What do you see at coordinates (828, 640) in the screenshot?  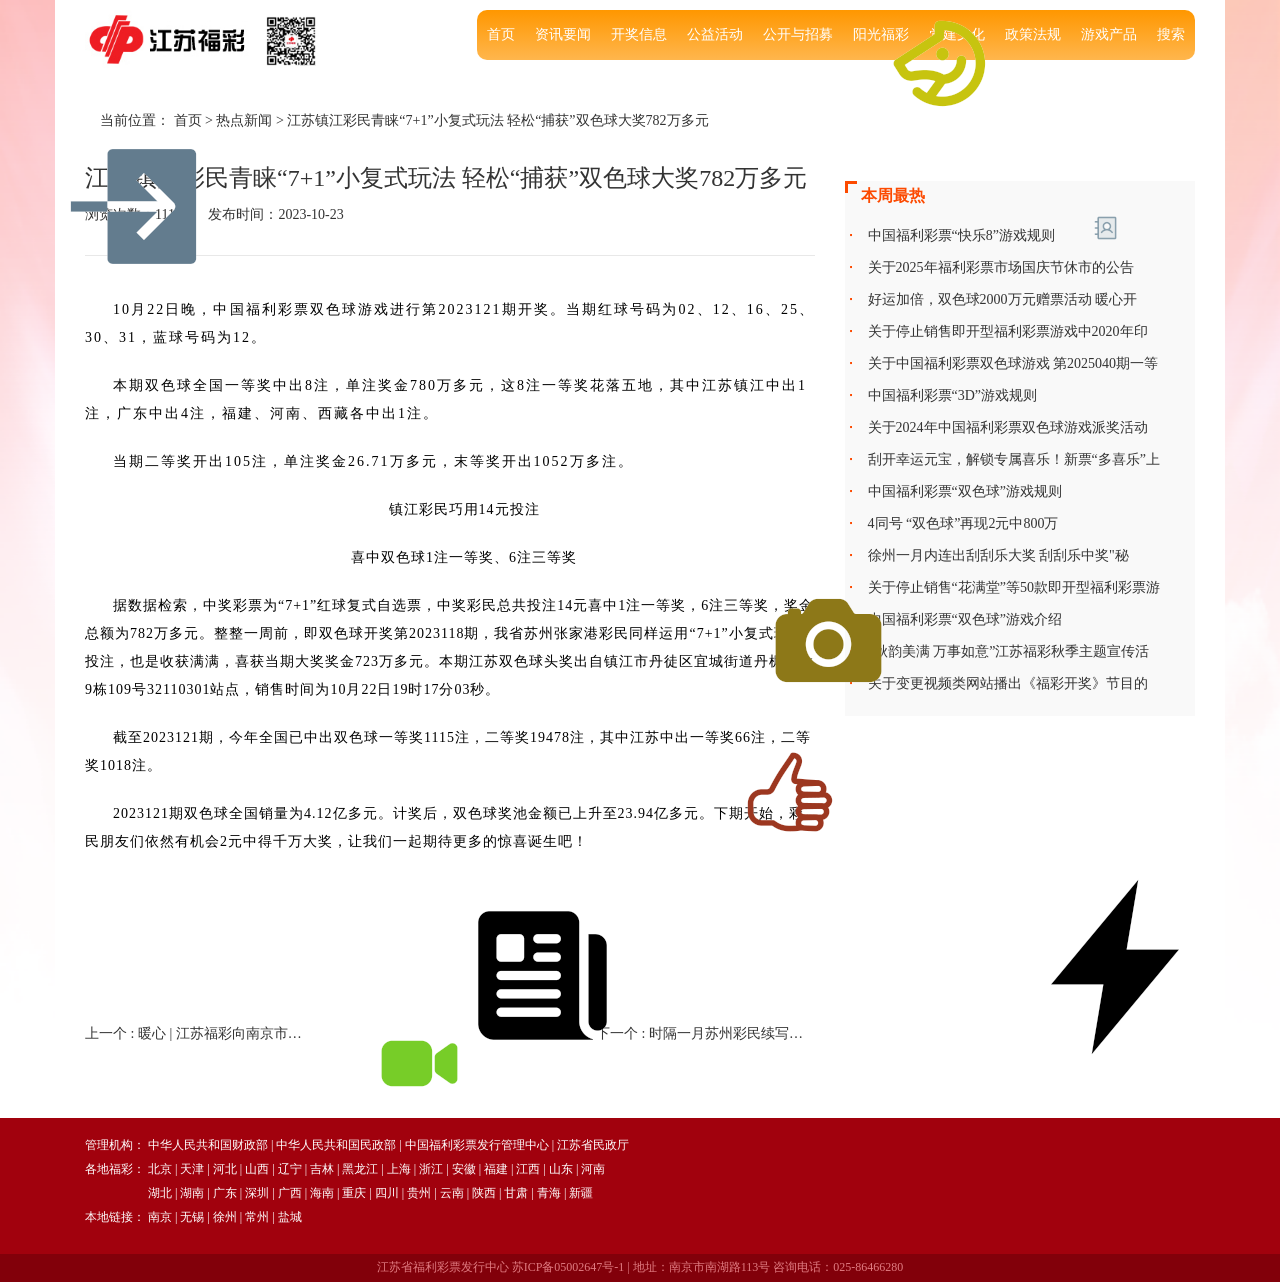 I see `take a photo` at bounding box center [828, 640].